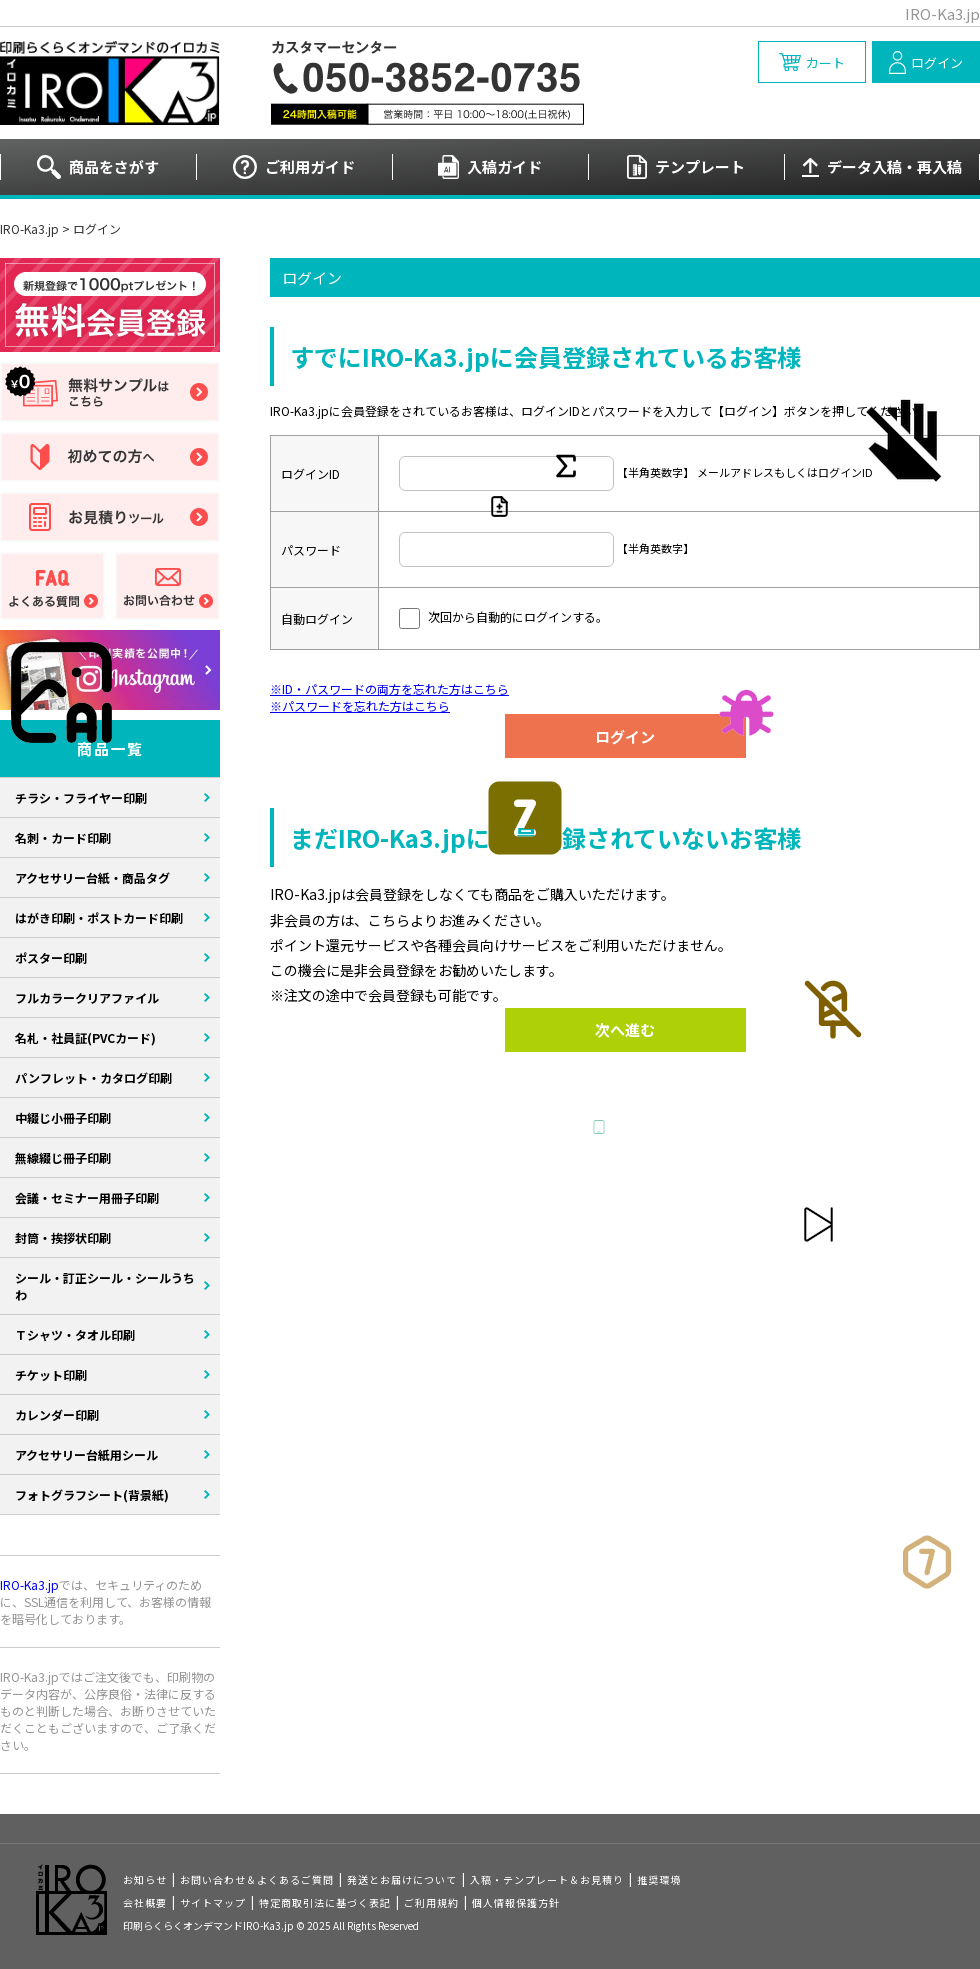 Image resolution: width=980 pixels, height=1969 pixels. I want to click on calculate the sum of selected values, so click(566, 466).